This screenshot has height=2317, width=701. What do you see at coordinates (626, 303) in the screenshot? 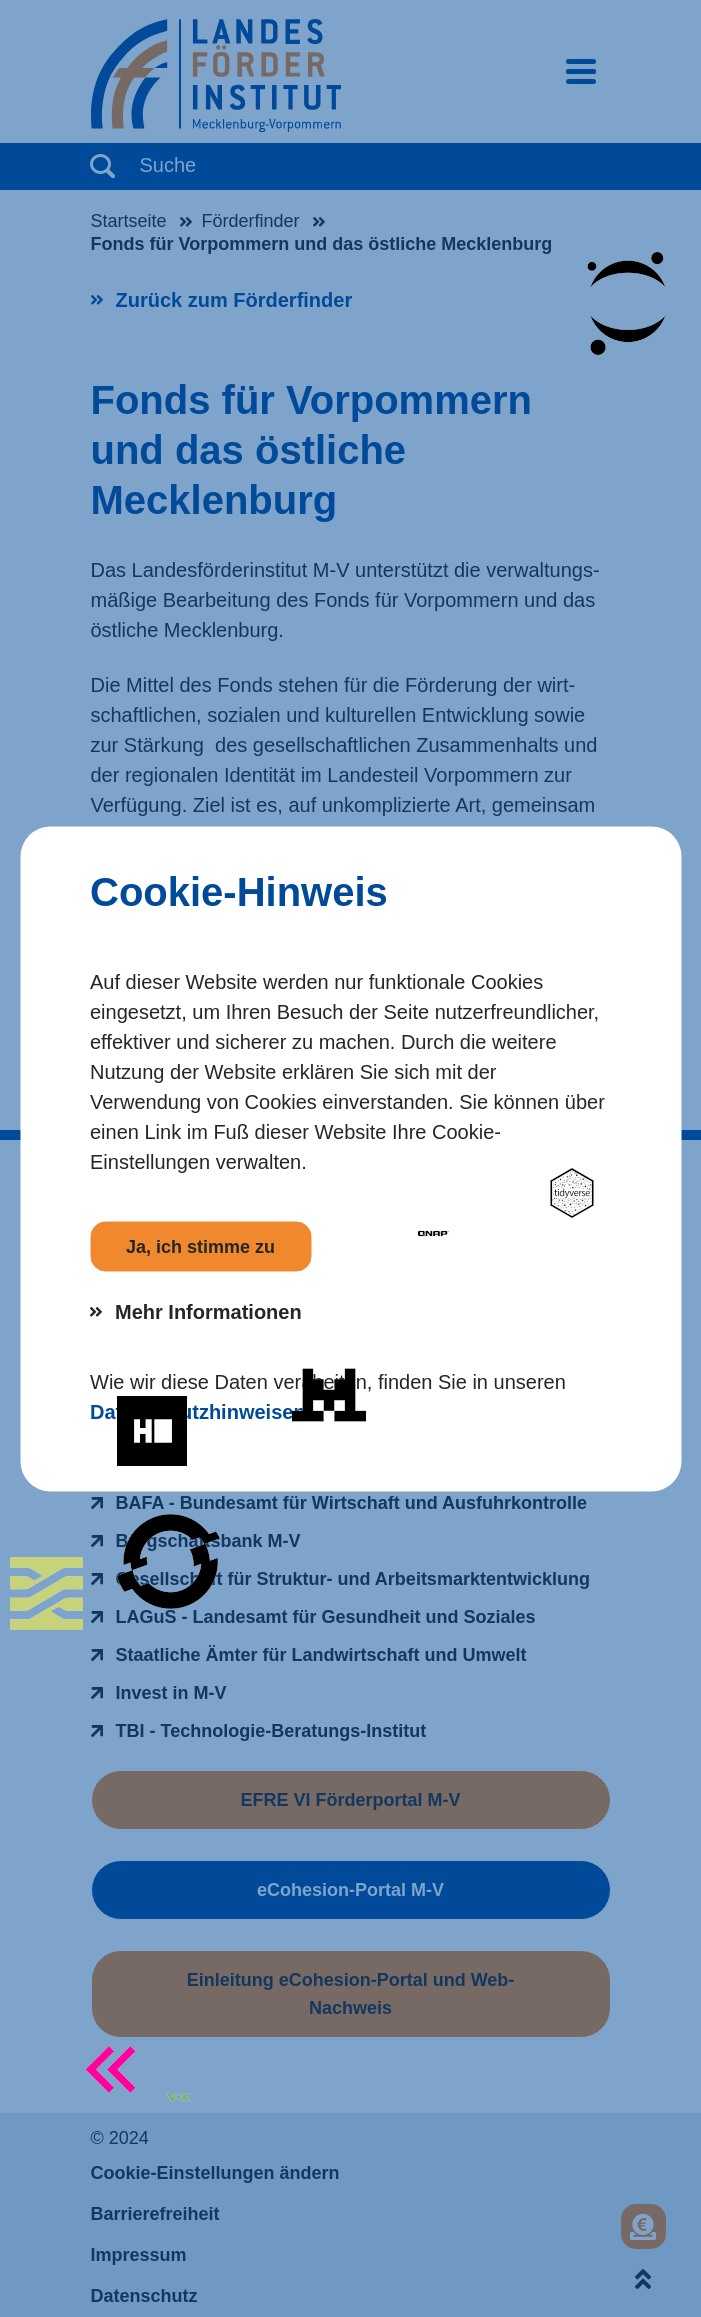
I see `open Jupyter notebook environment` at bounding box center [626, 303].